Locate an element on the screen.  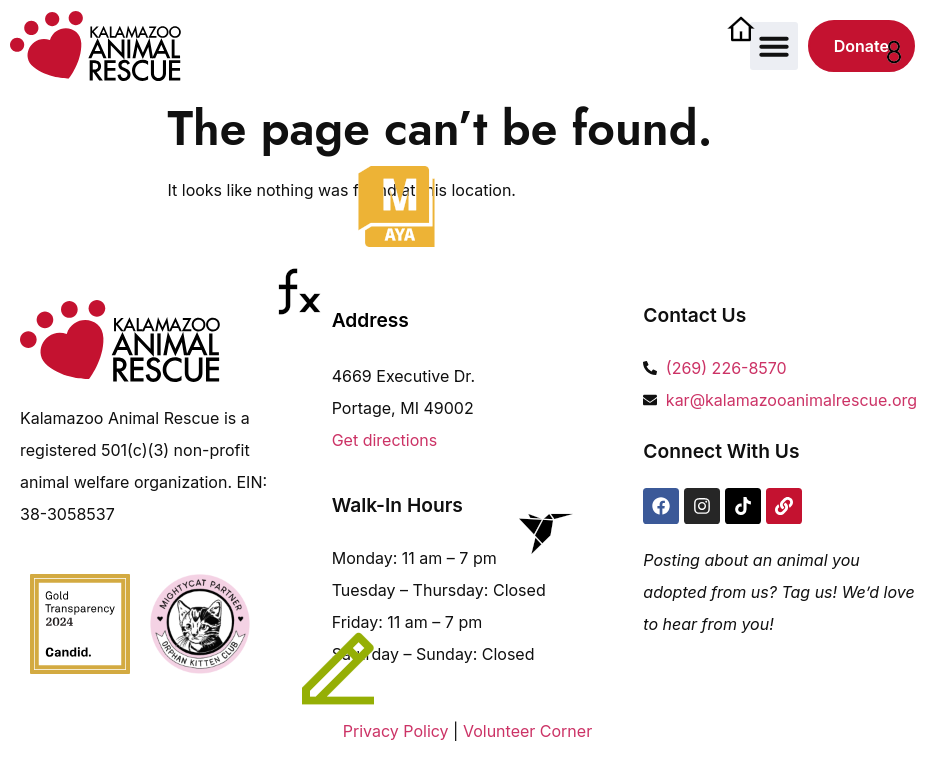
visit freelancer.com website is located at coordinates (546, 534).